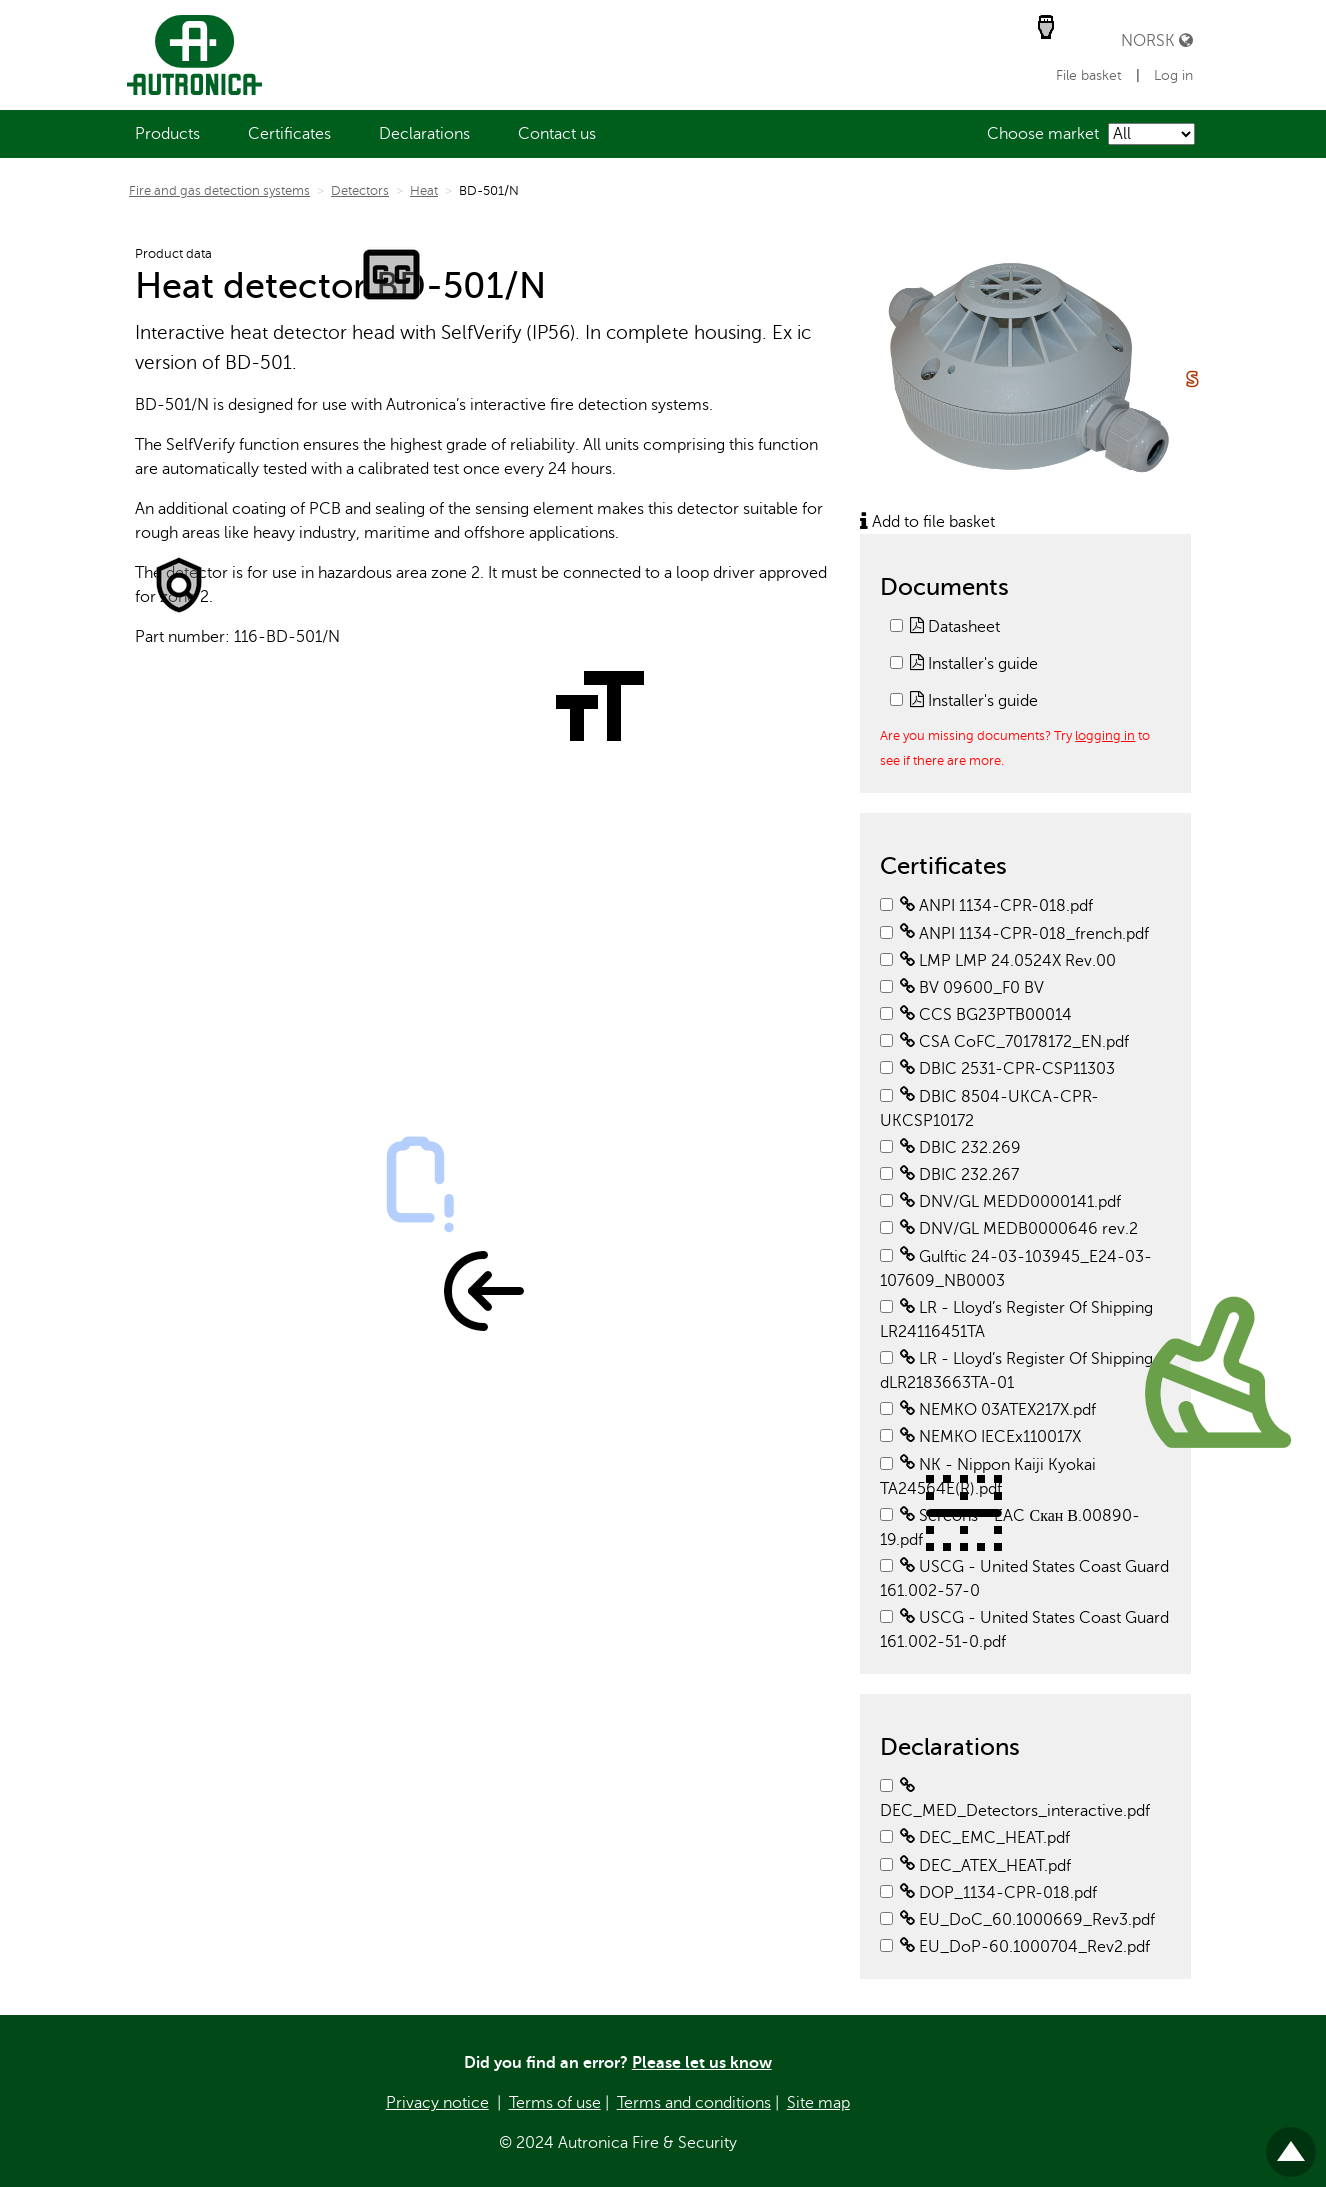 The width and height of the screenshot is (1326, 2187). I want to click on enable closed captions for video content, so click(391, 274).